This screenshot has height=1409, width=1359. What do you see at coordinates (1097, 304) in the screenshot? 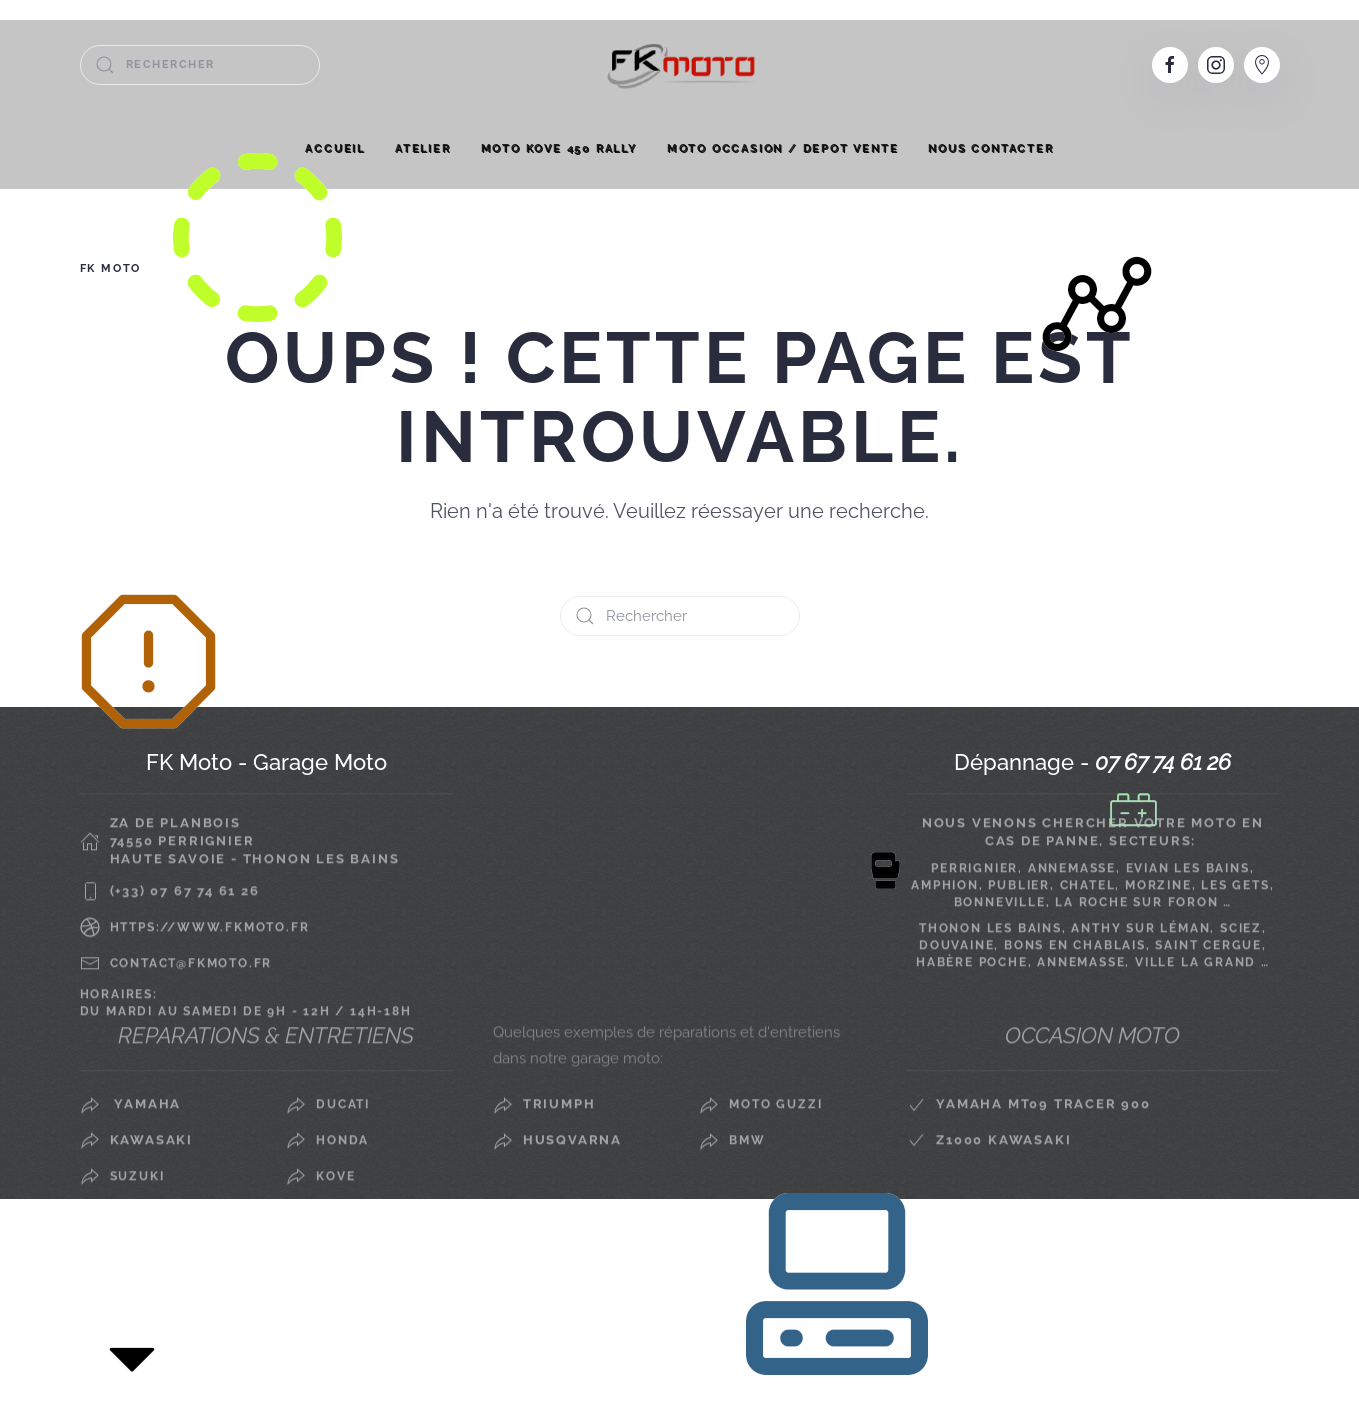
I see `view connected data points or nodes` at bounding box center [1097, 304].